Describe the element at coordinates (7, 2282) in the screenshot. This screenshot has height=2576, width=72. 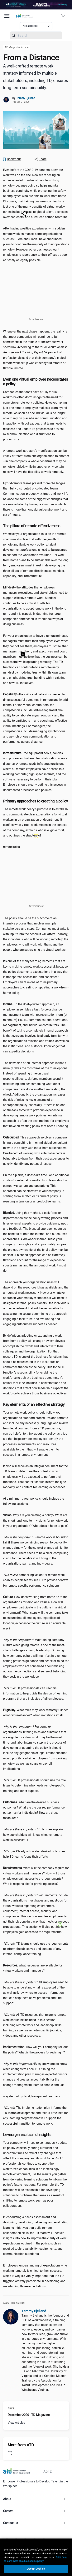
I see `enable two-factor authentication` at that location.